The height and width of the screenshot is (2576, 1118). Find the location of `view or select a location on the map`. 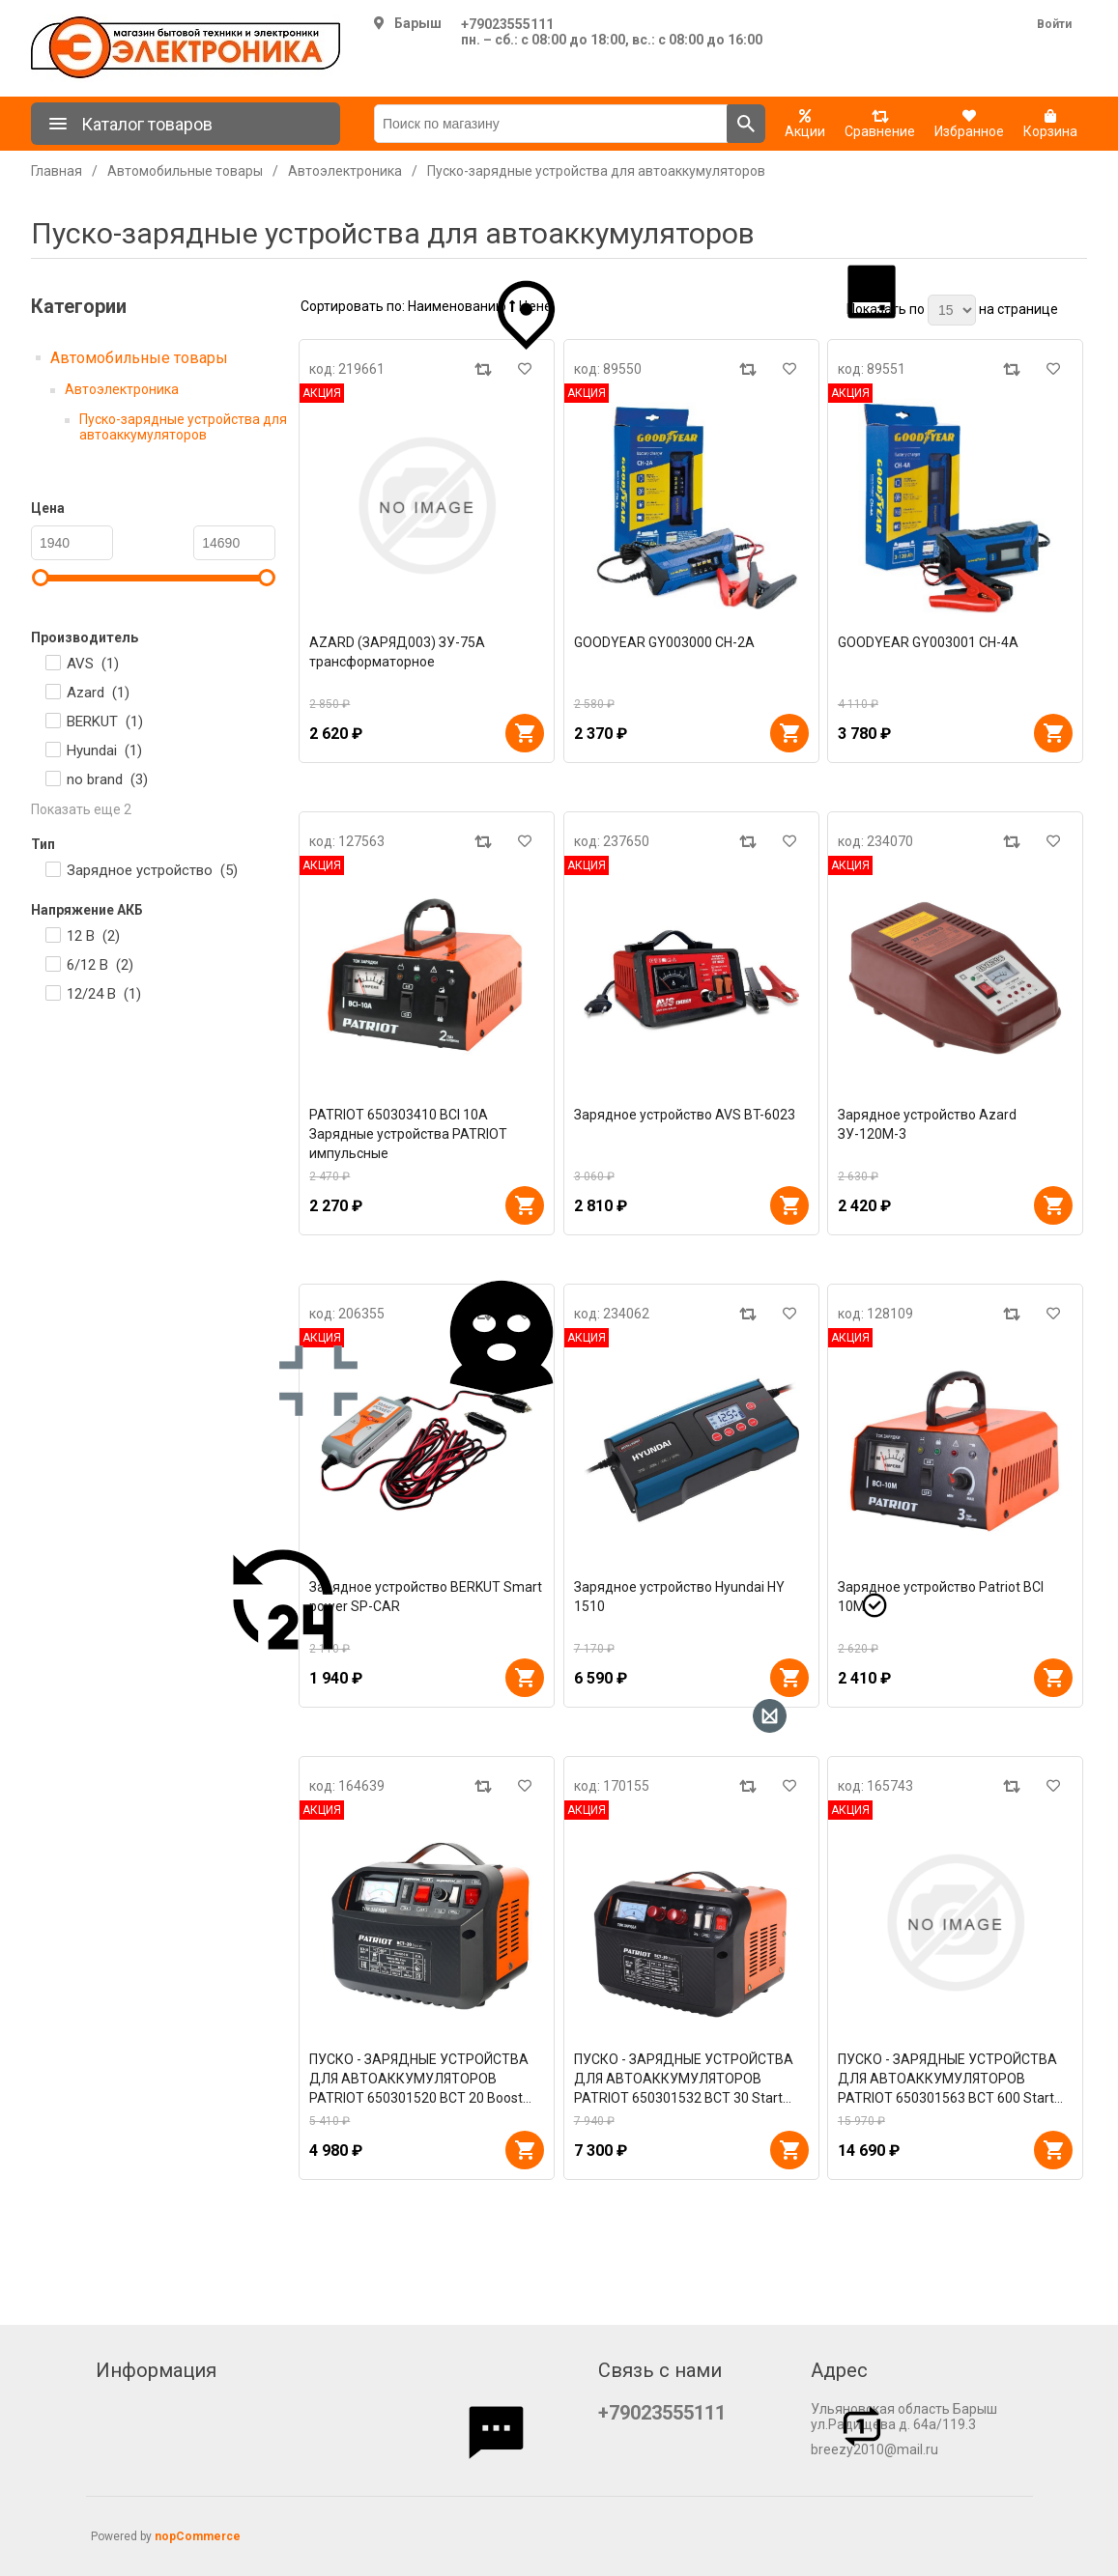

view or select a location on the map is located at coordinates (526, 312).